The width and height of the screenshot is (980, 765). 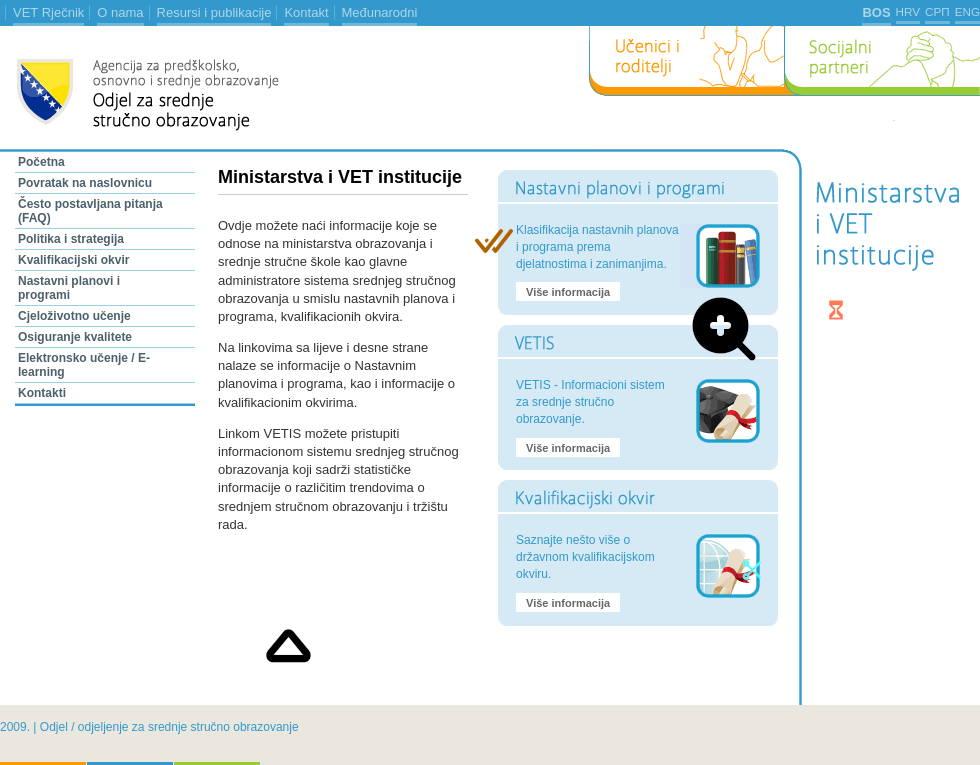 I want to click on scroll to top of page, so click(x=288, y=647).